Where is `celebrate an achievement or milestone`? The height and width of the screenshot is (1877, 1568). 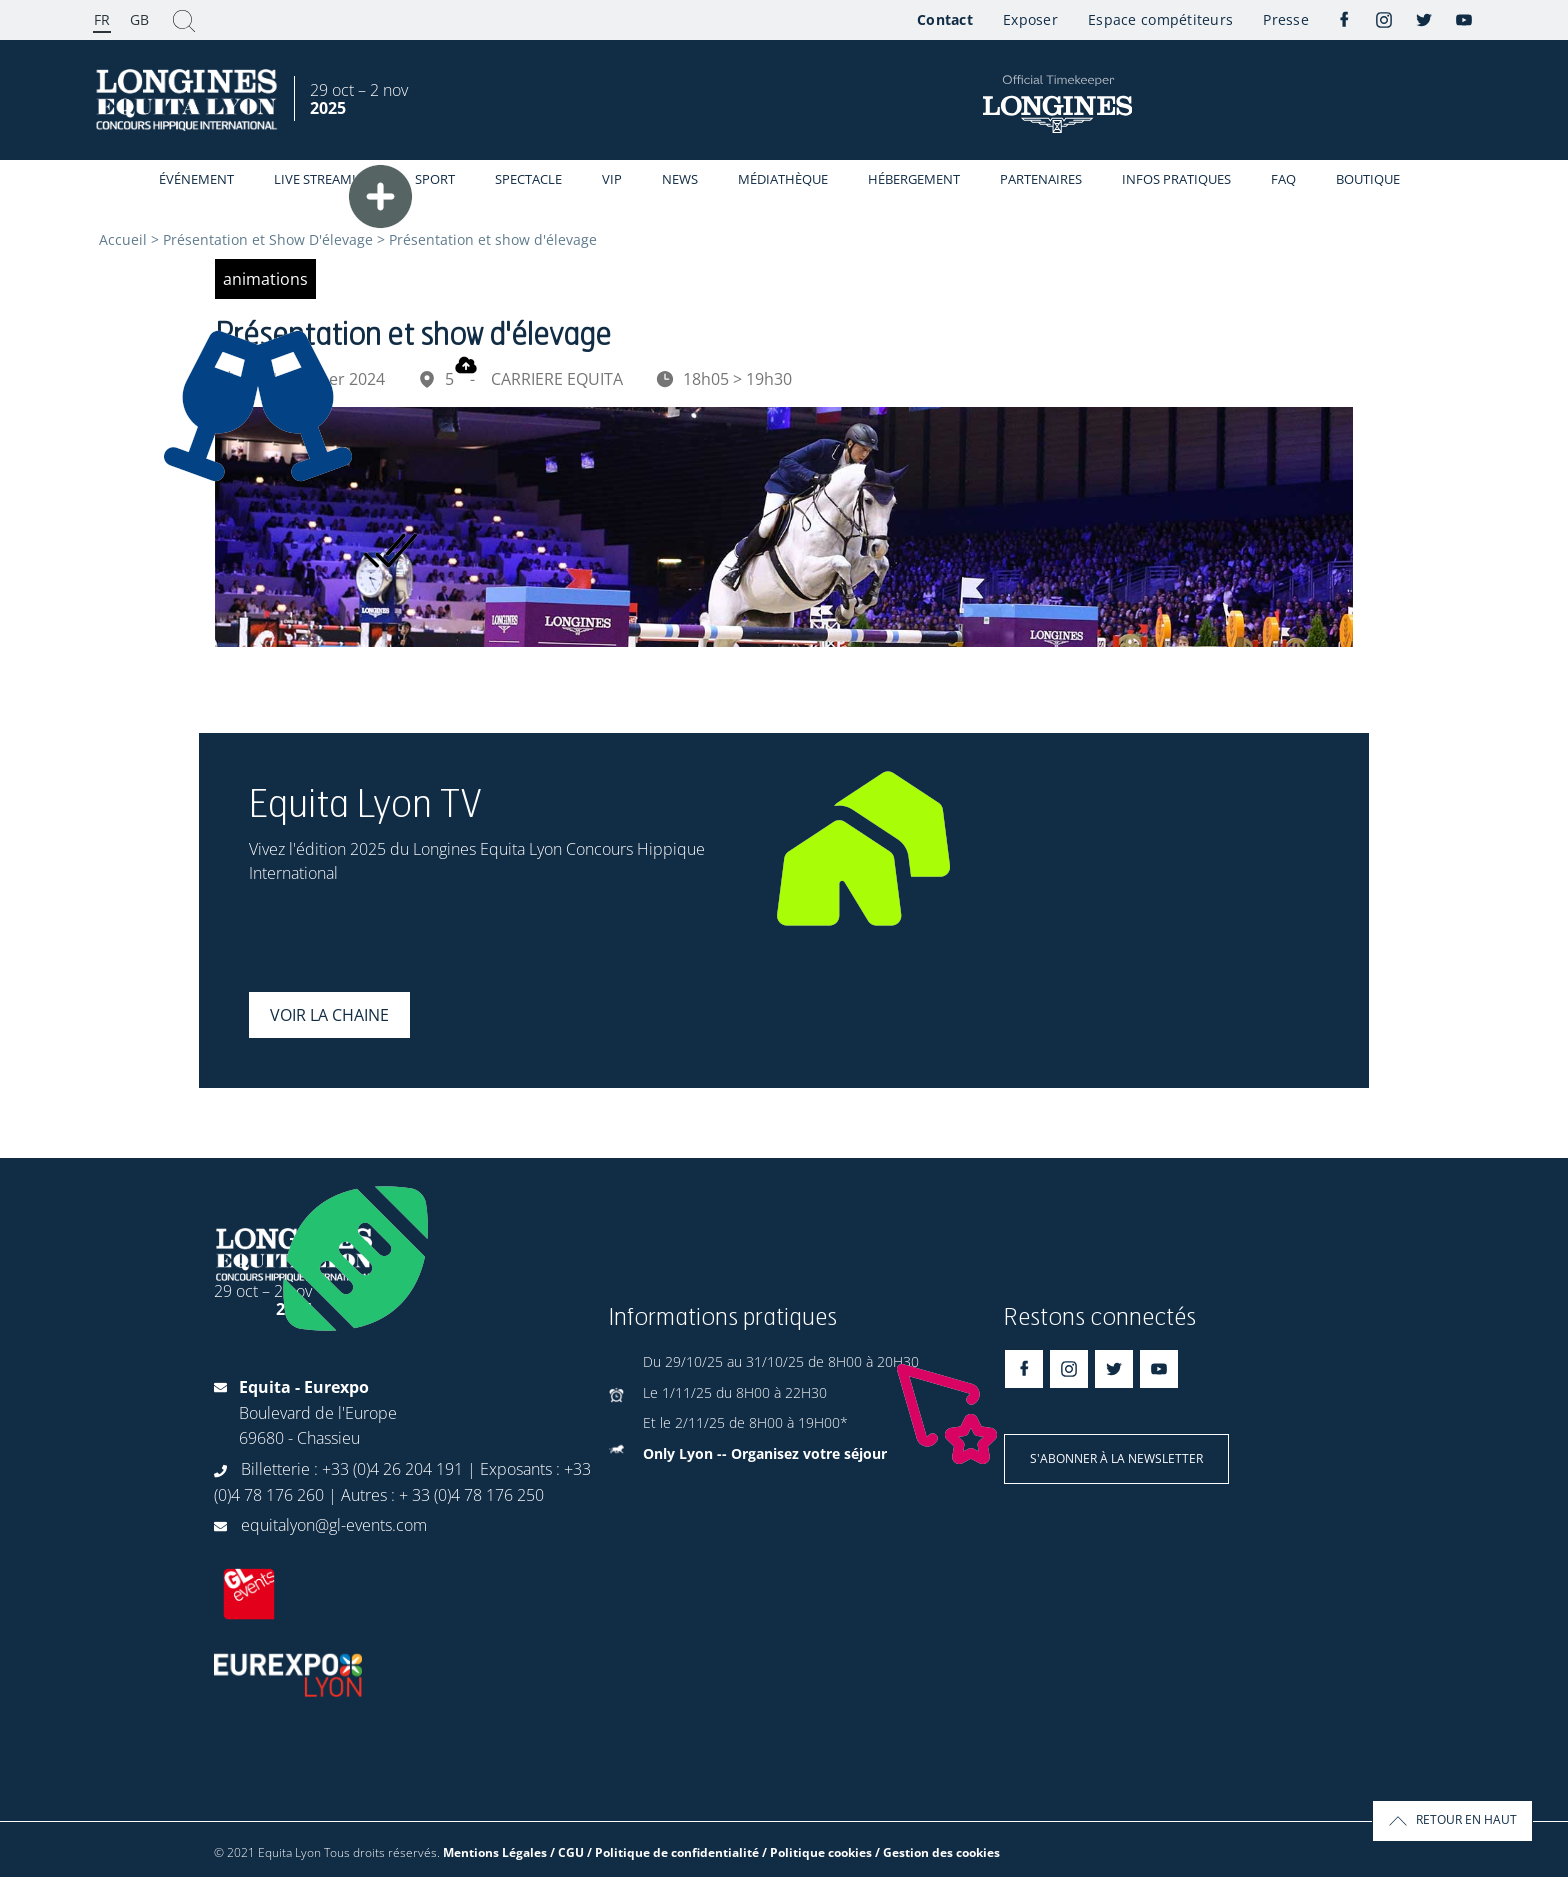
celebrate an achievement or milestone is located at coordinates (258, 406).